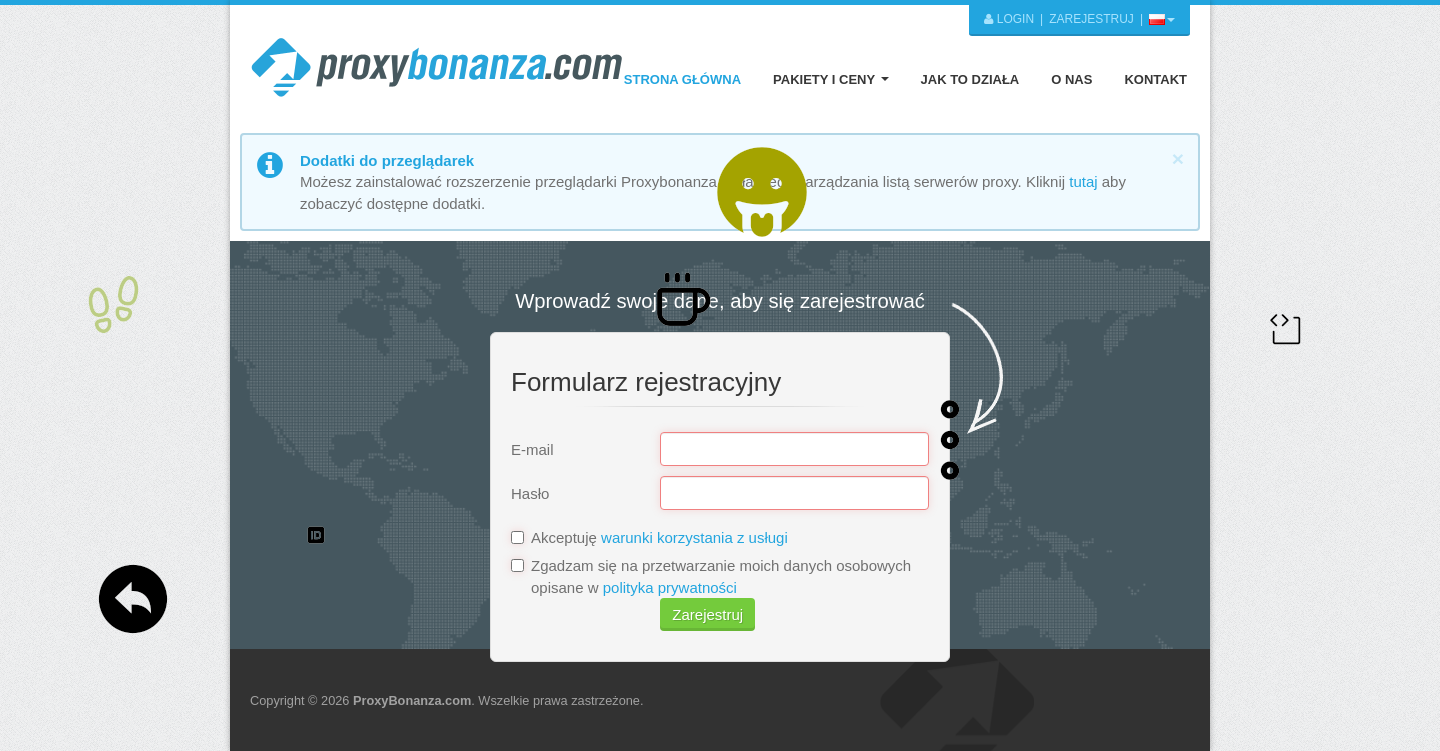  What do you see at coordinates (316, 535) in the screenshot?
I see `view user ID or identification details` at bounding box center [316, 535].